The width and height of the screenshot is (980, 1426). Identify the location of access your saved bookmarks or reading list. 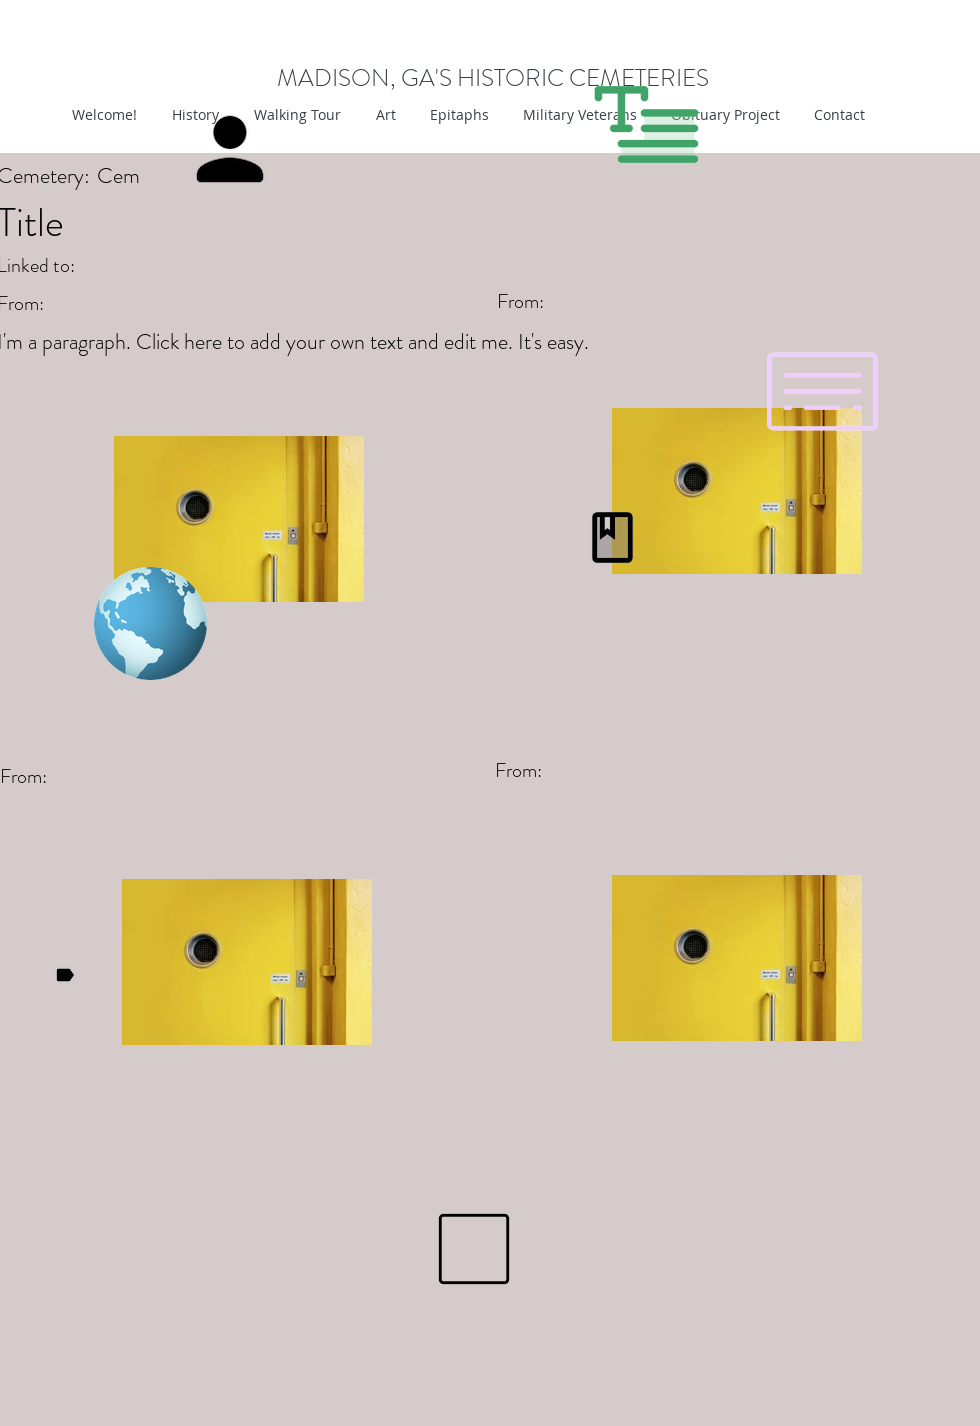
(612, 537).